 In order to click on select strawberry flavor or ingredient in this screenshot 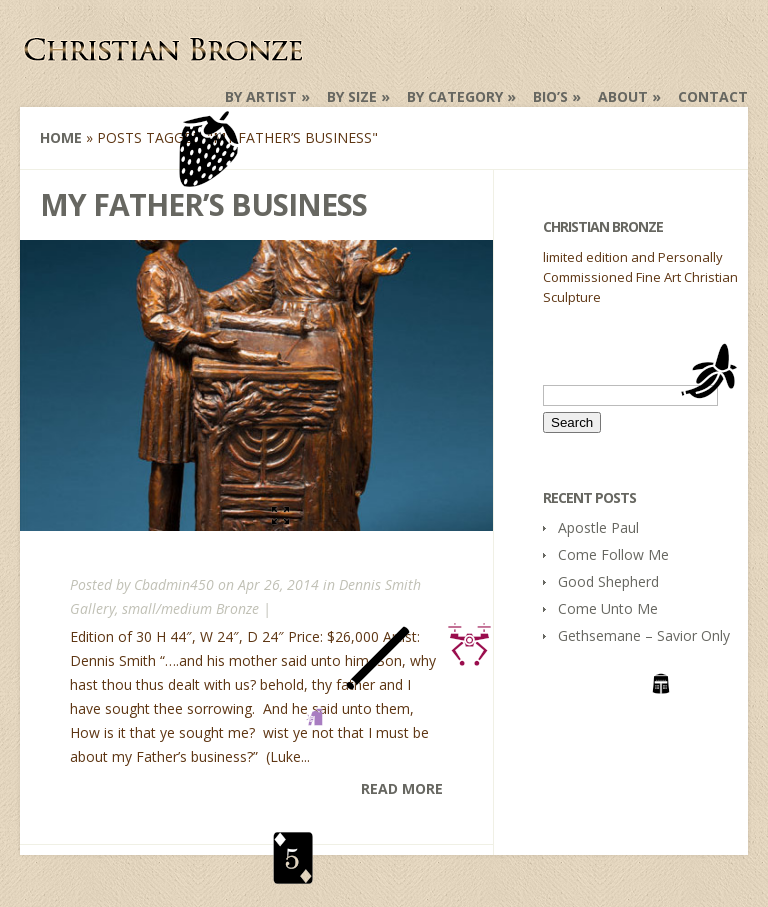, I will do `click(209, 149)`.